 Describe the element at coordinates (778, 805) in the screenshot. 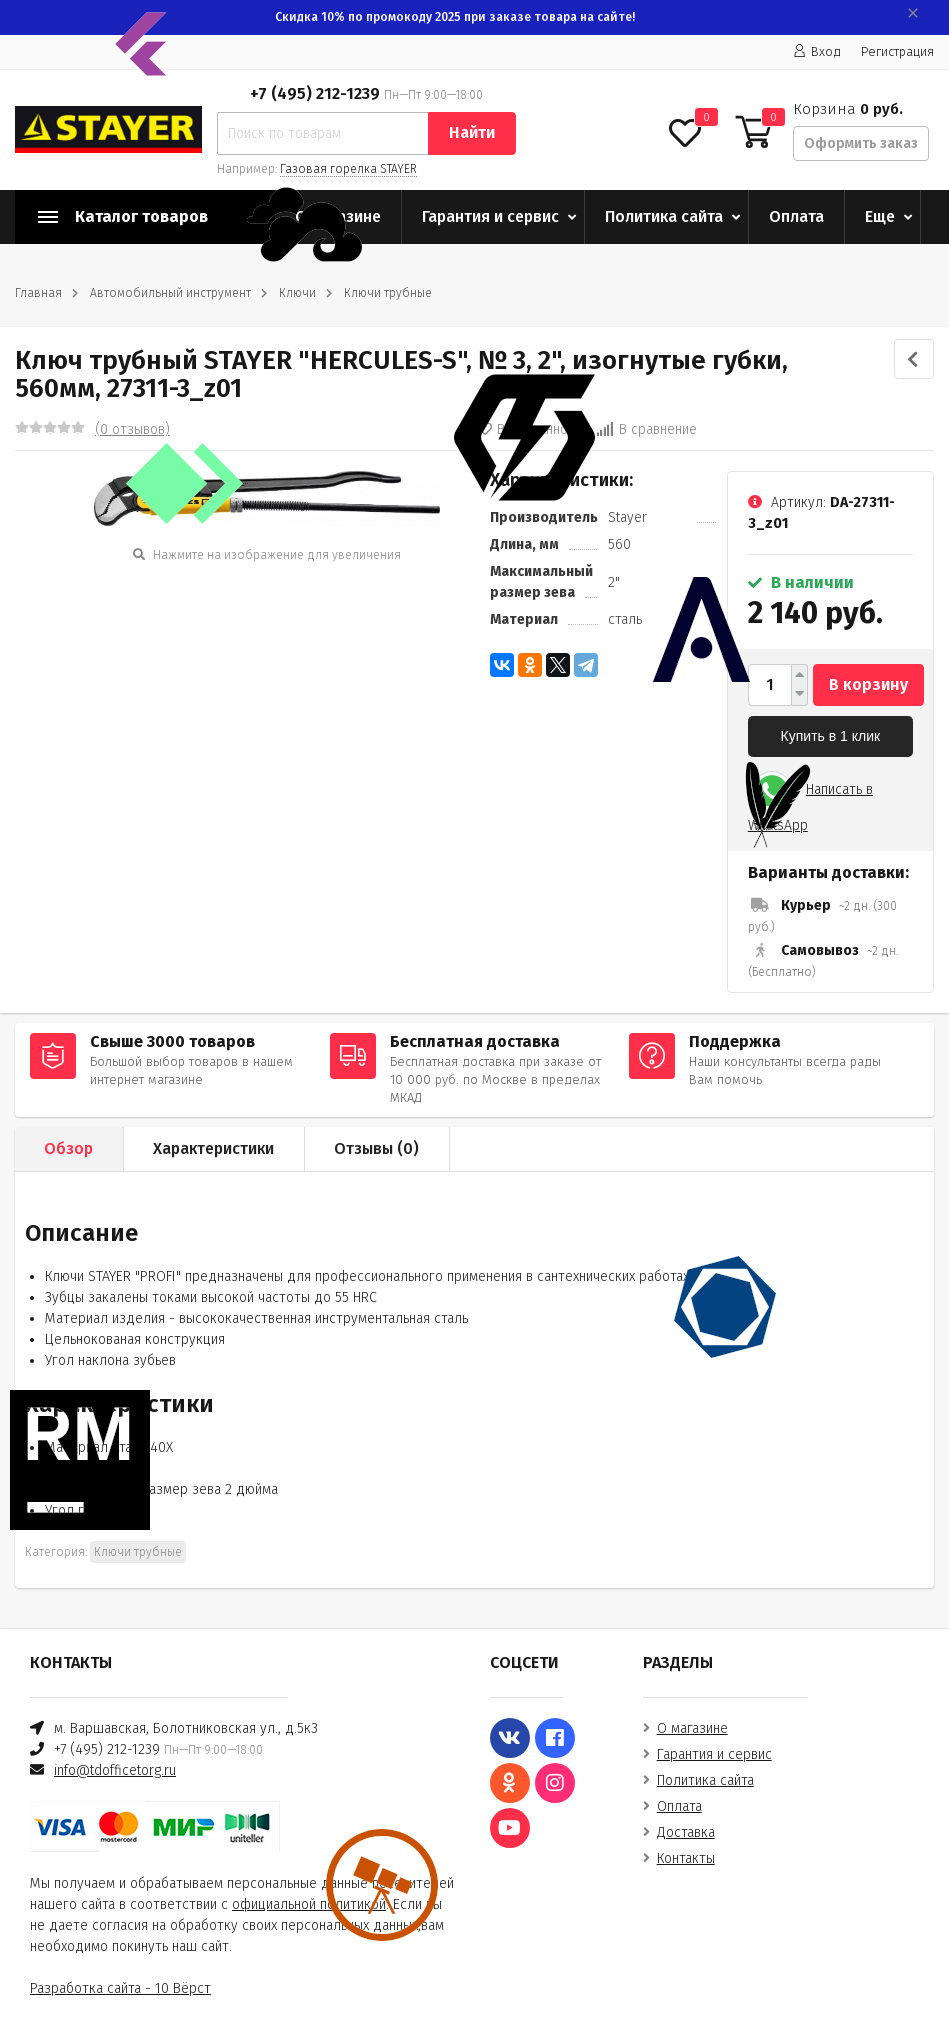

I see `apache maven project or build tool` at that location.